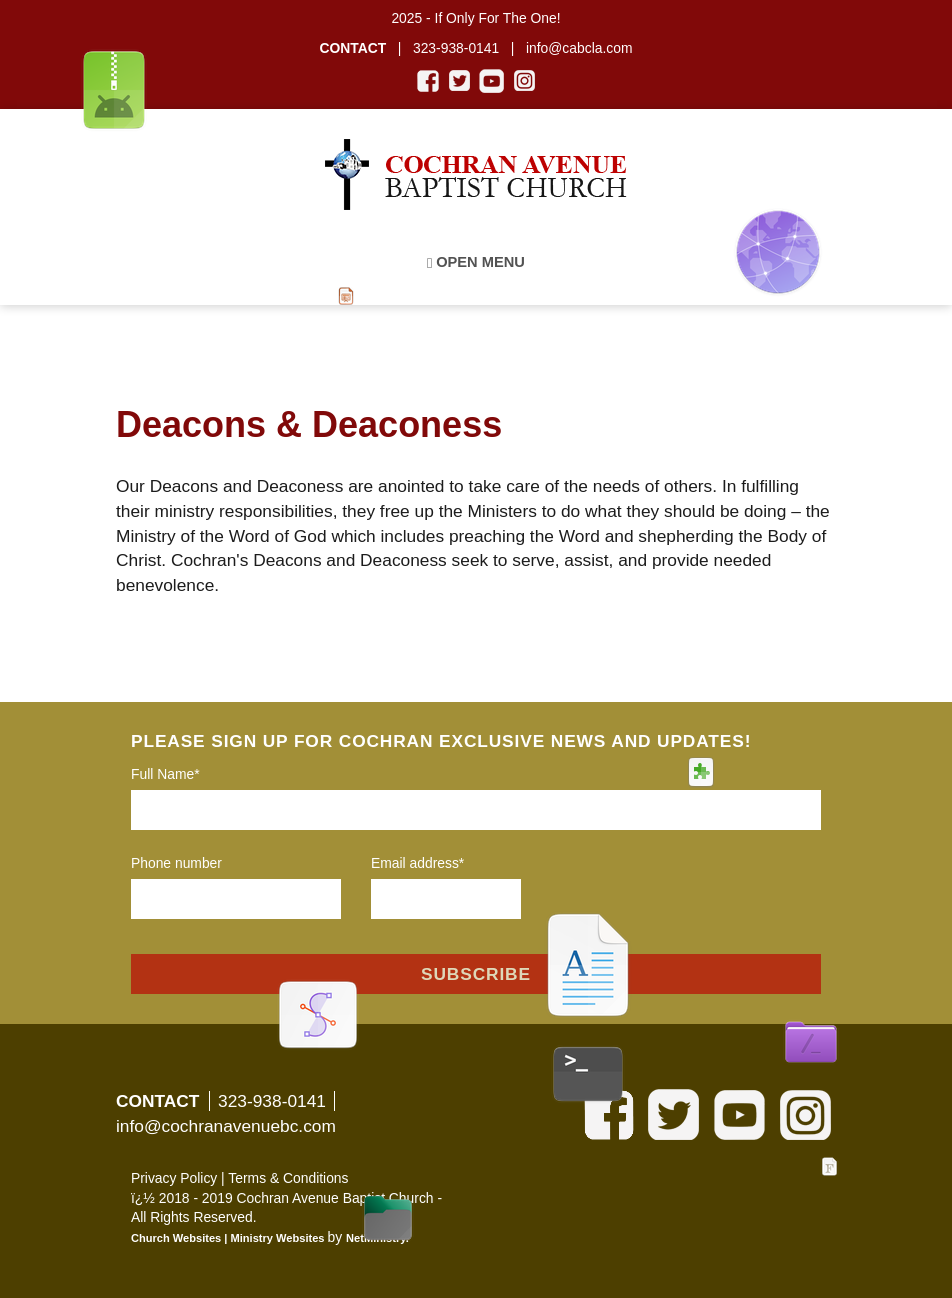 Image resolution: width=952 pixels, height=1298 pixels. What do you see at coordinates (829, 1166) in the screenshot?
I see `a fortran source code file` at bounding box center [829, 1166].